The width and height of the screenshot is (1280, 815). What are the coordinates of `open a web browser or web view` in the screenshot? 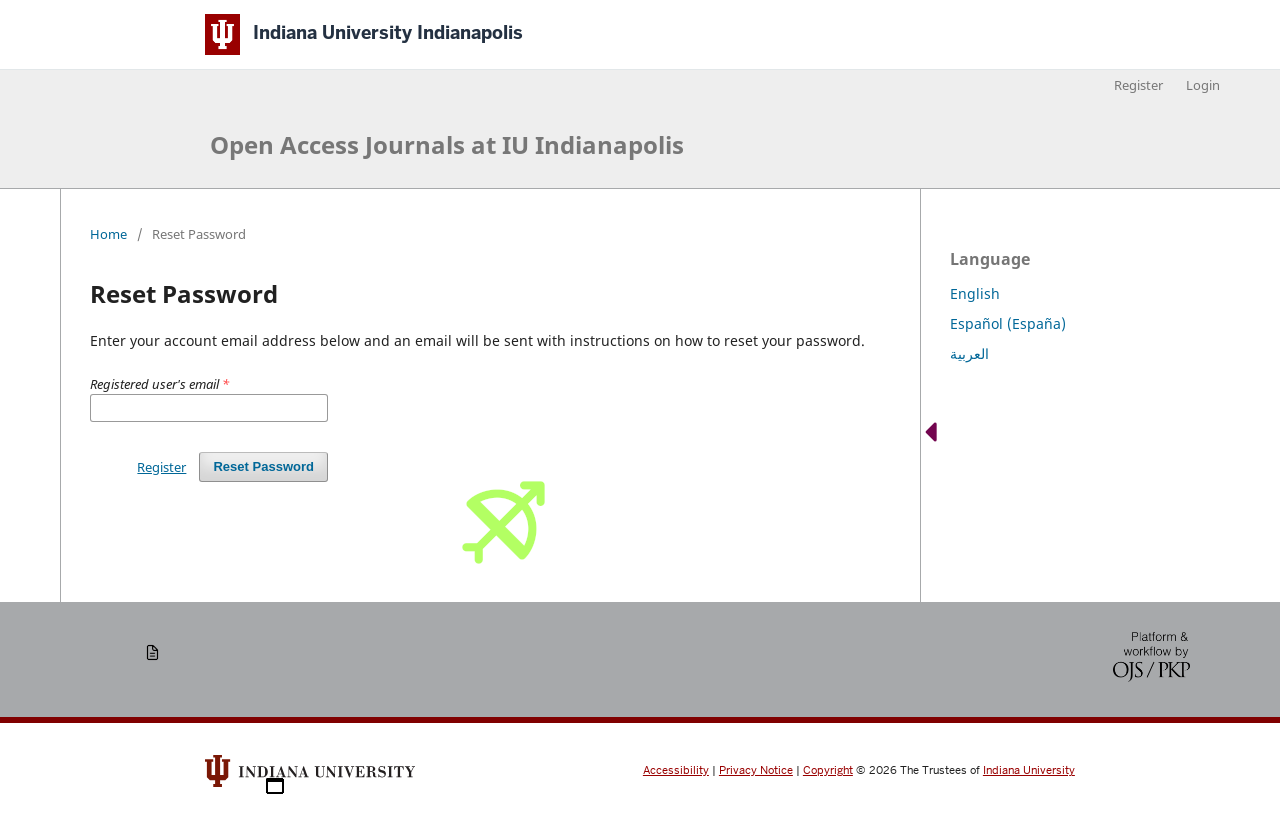 It's located at (275, 786).